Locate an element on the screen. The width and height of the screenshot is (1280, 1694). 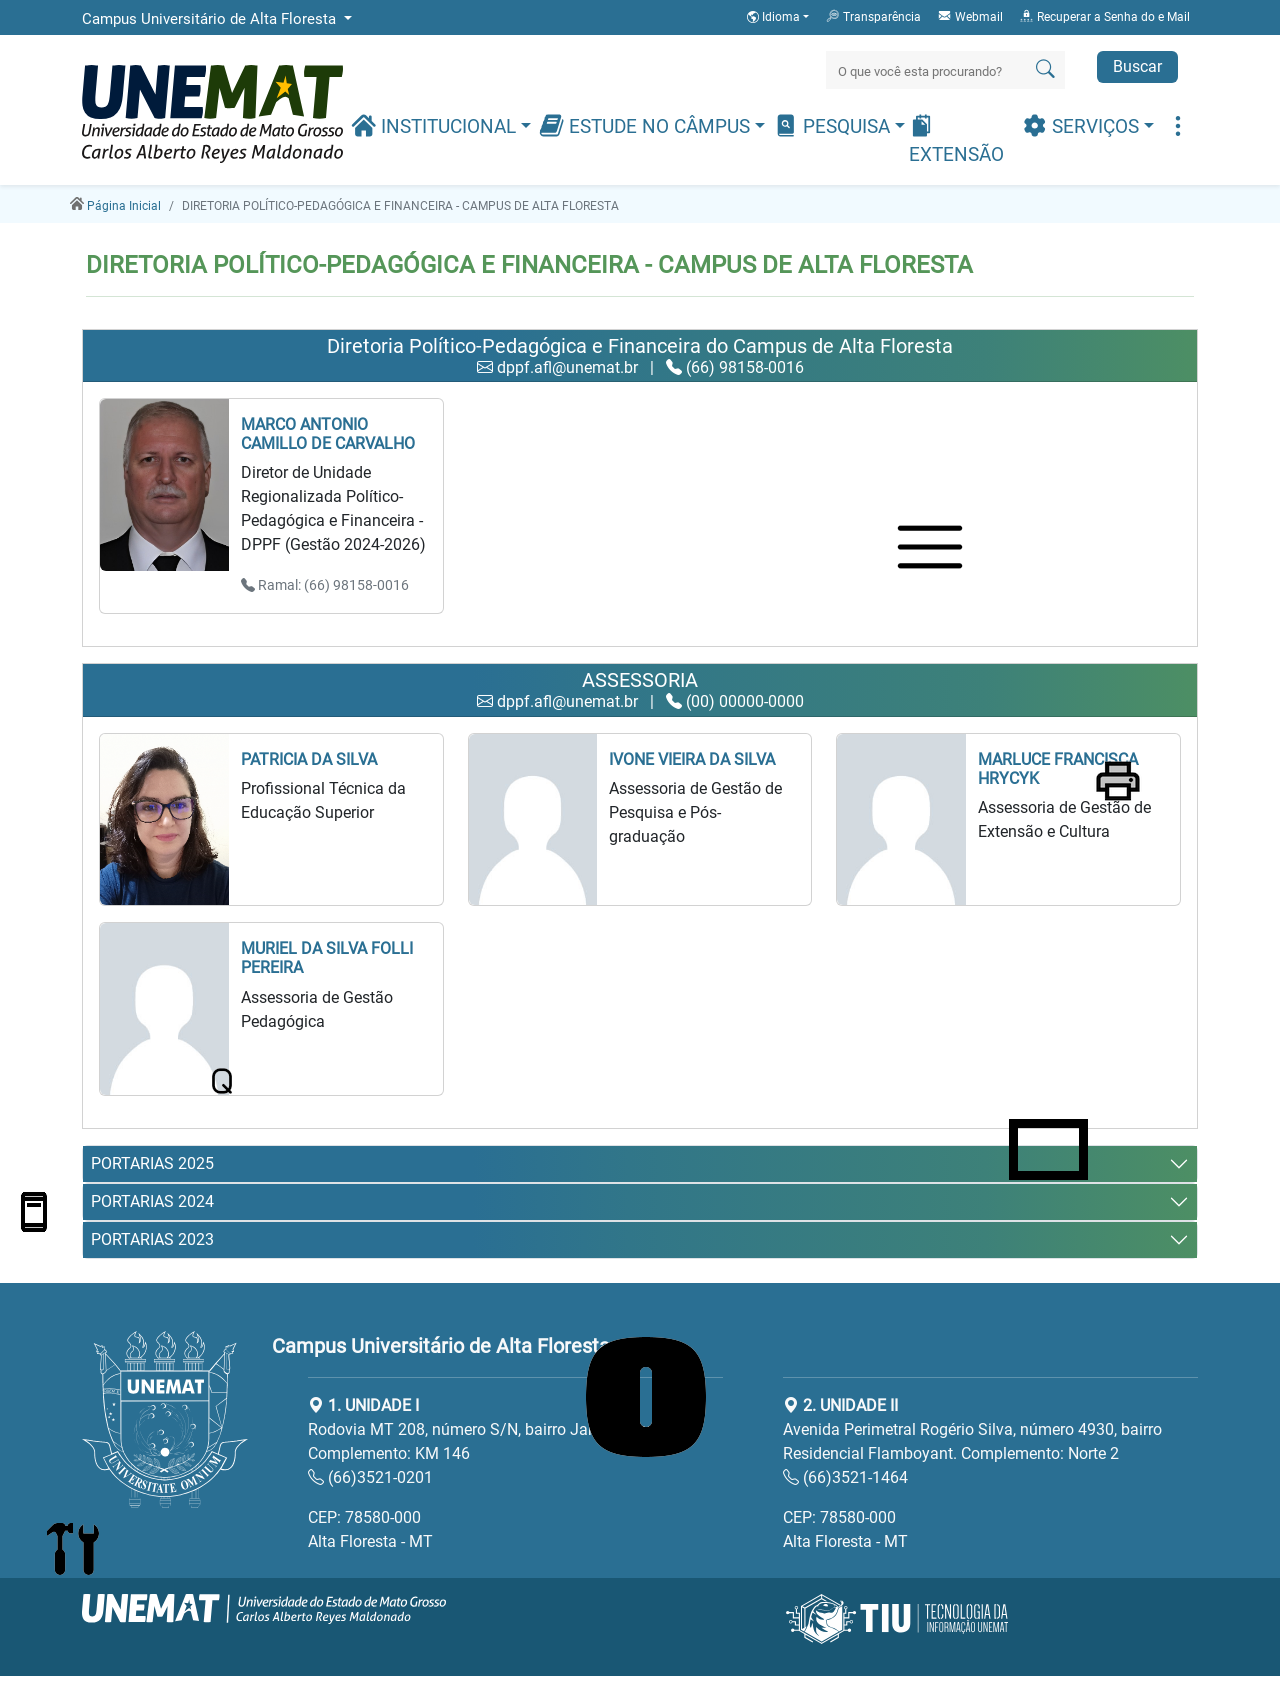
view mobile ad placements is located at coordinates (34, 1212).